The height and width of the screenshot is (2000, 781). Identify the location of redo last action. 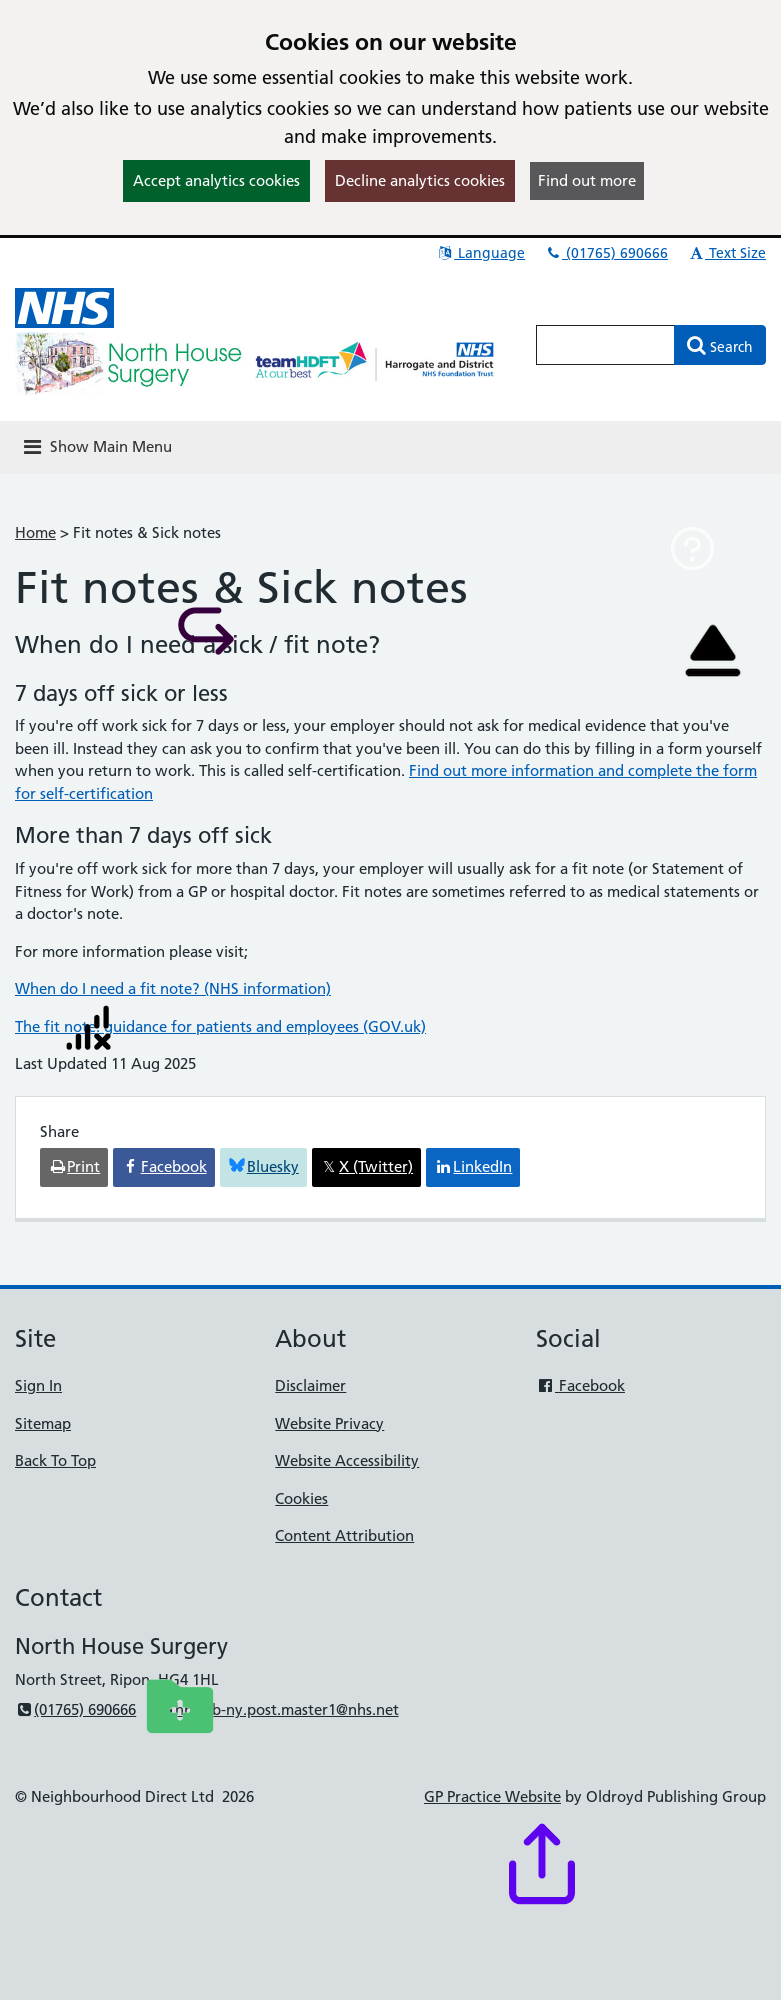
(206, 629).